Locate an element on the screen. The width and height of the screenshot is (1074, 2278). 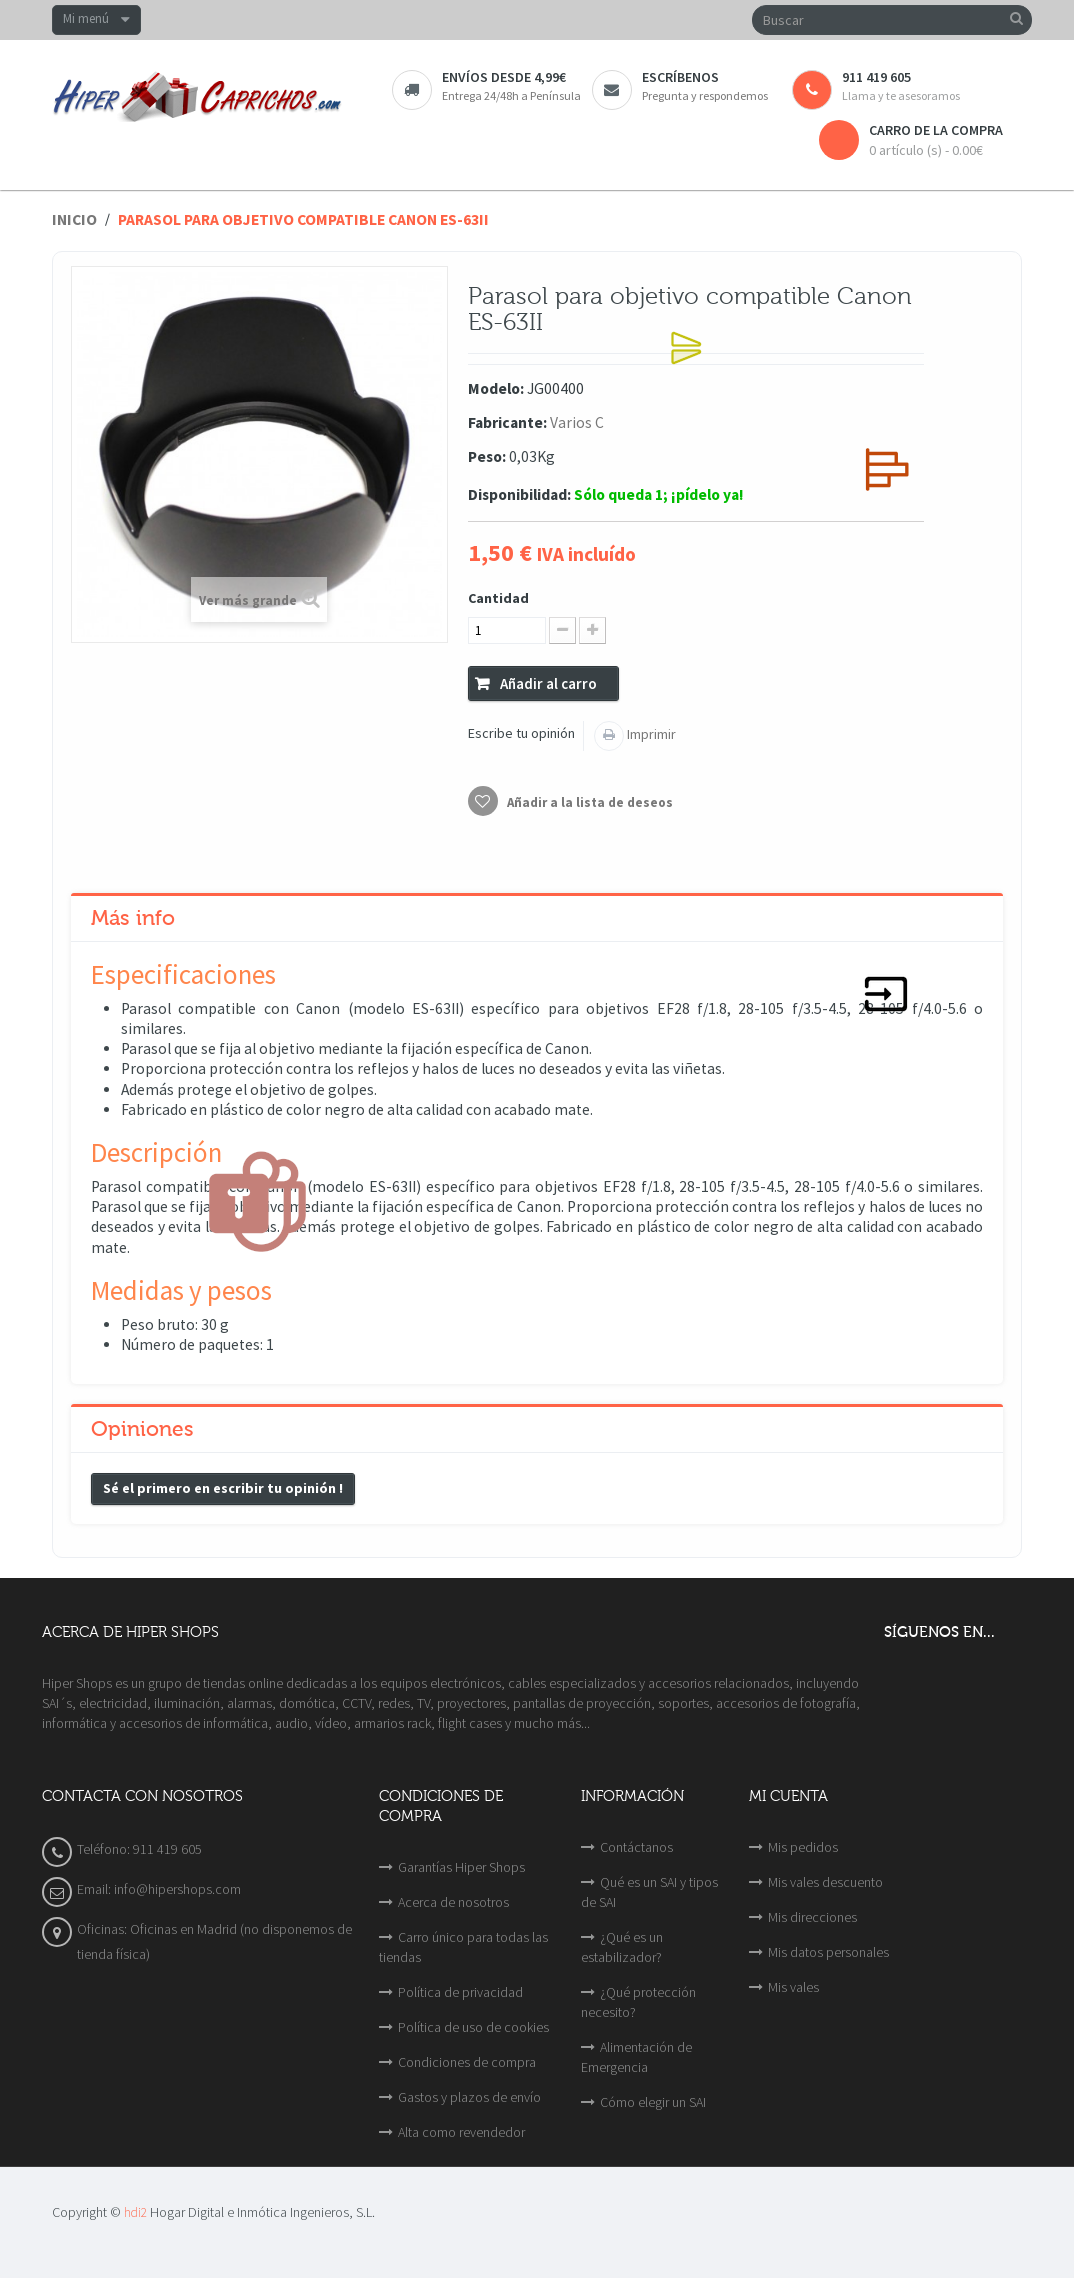
flip image vertically is located at coordinates (685, 348).